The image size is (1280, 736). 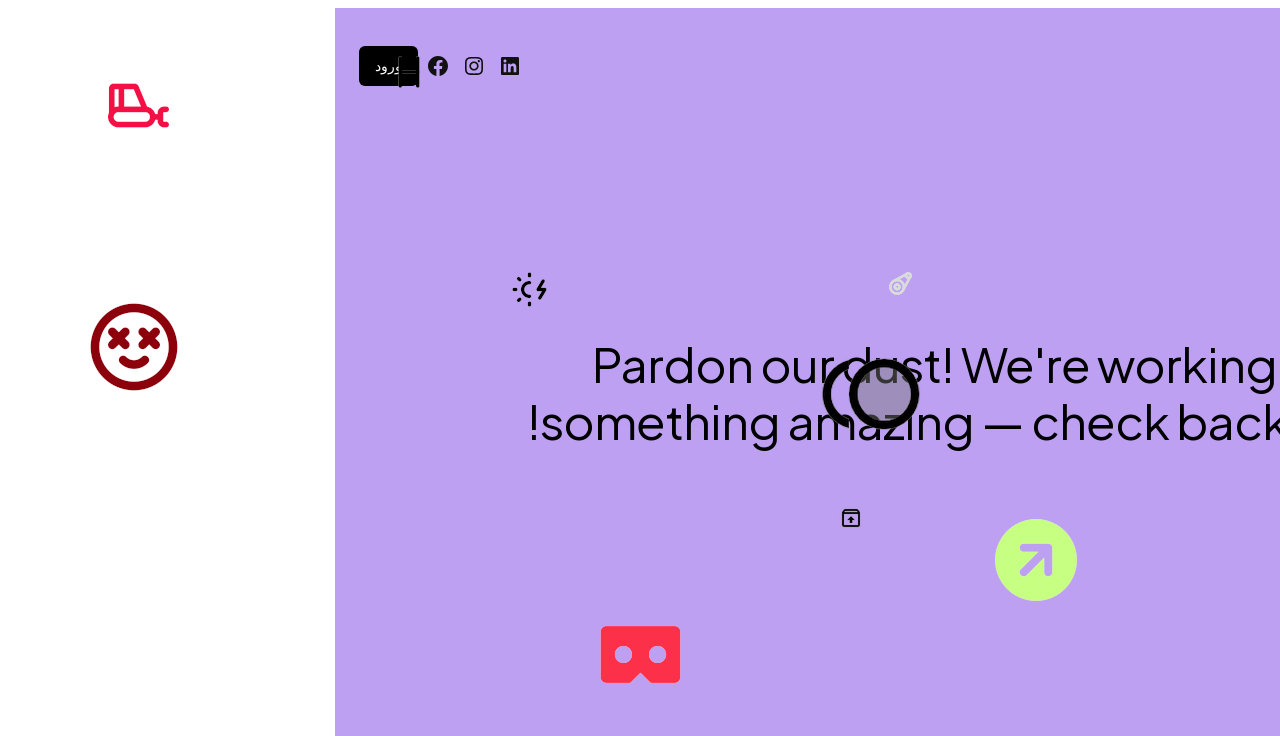 What do you see at coordinates (640, 654) in the screenshot?
I see `launch google cardboard VR experience` at bounding box center [640, 654].